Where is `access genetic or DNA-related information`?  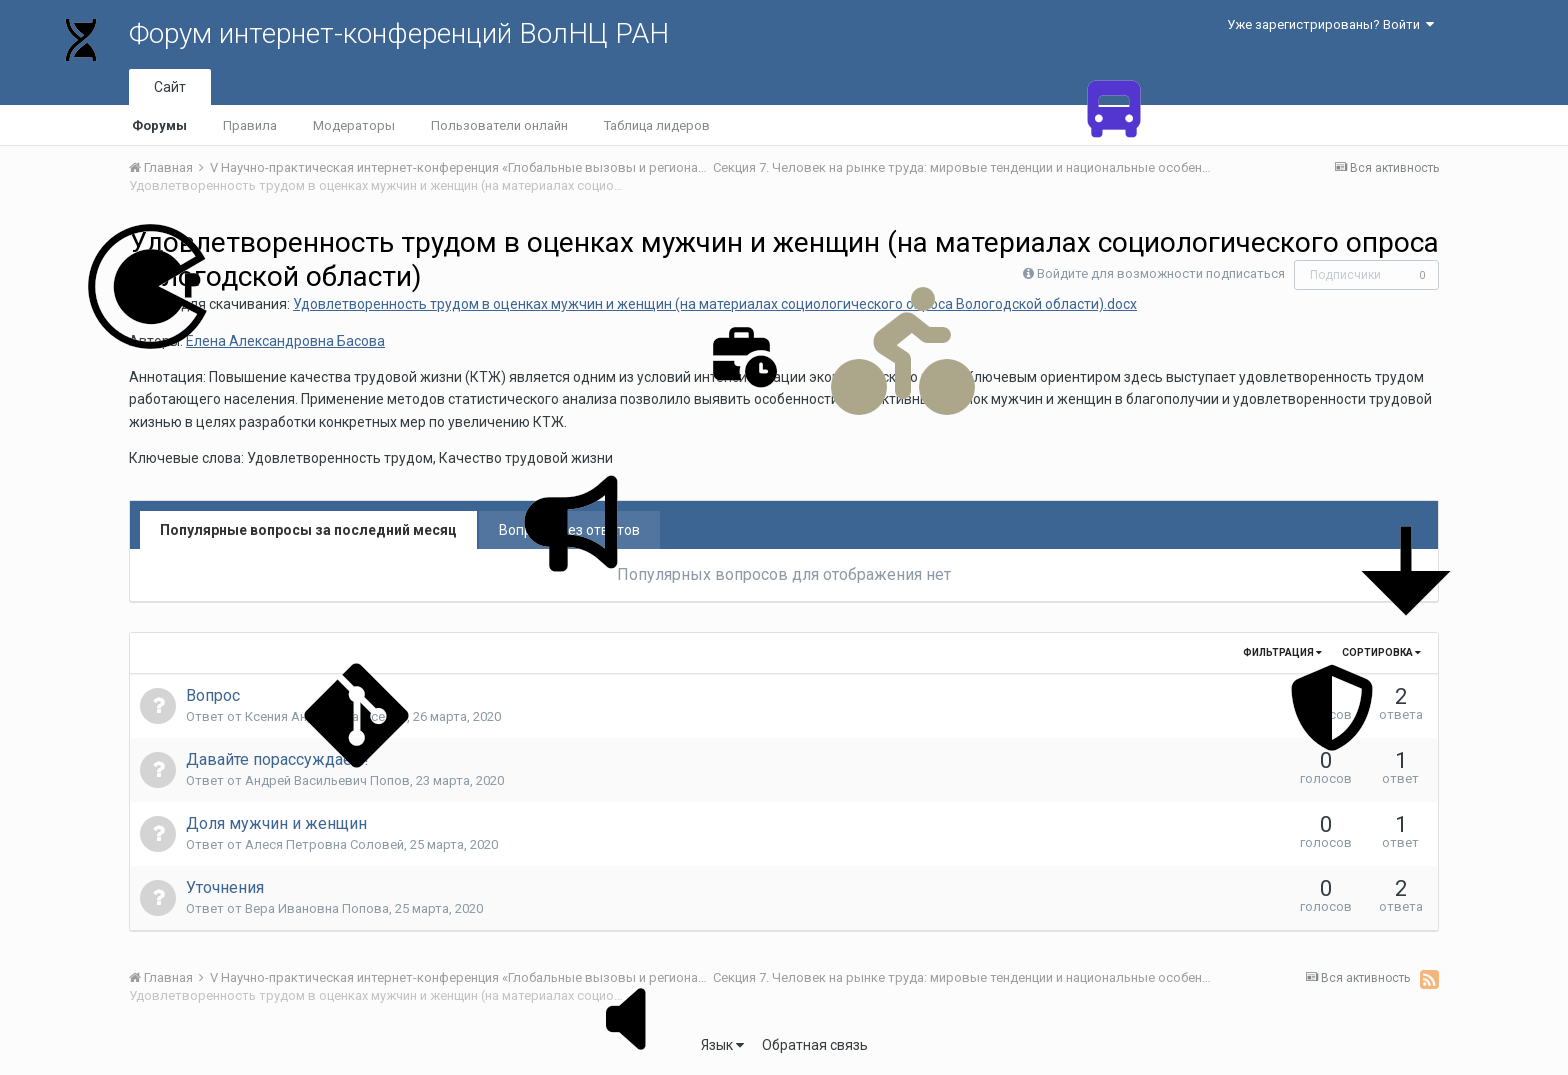 access genetic or DNA-related information is located at coordinates (81, 40).